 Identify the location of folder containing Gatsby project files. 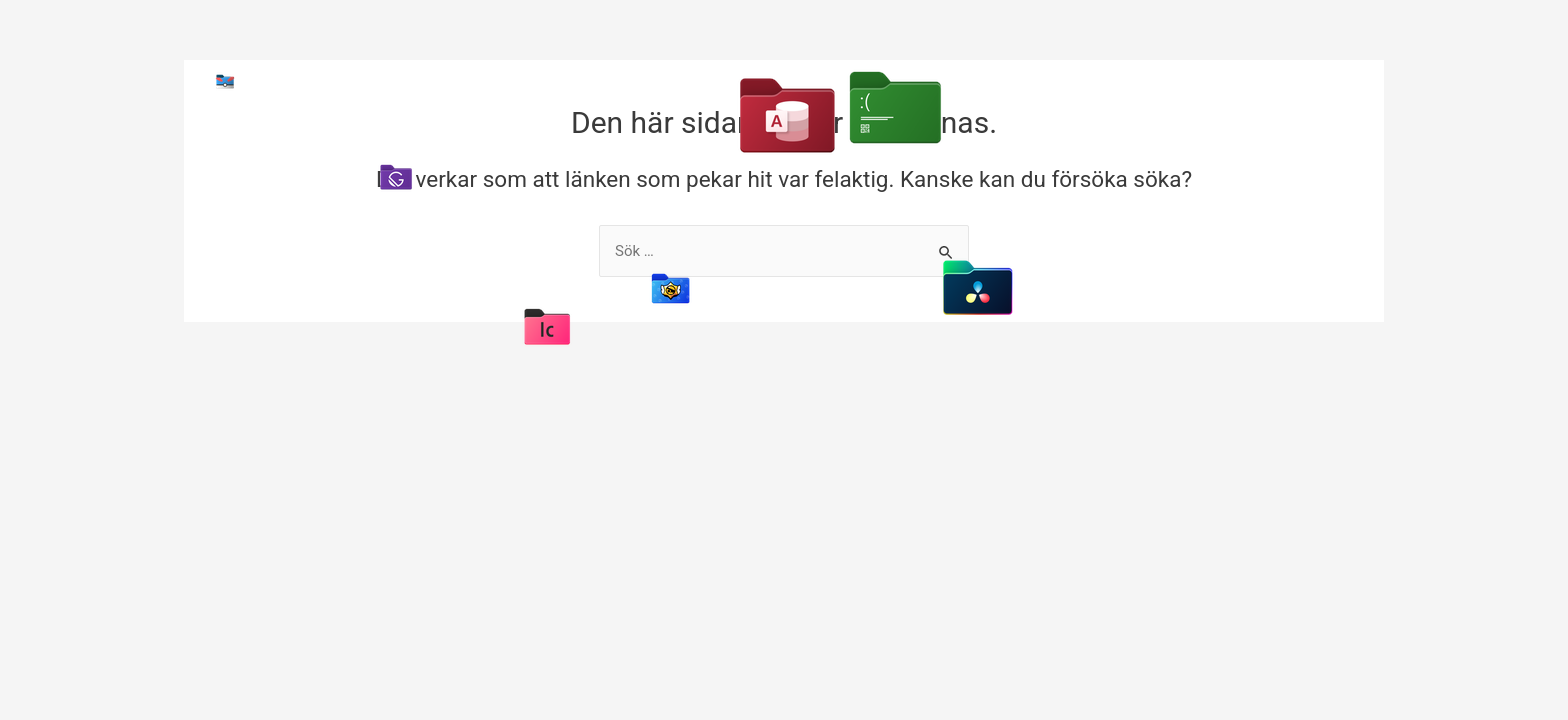
(396, 178).